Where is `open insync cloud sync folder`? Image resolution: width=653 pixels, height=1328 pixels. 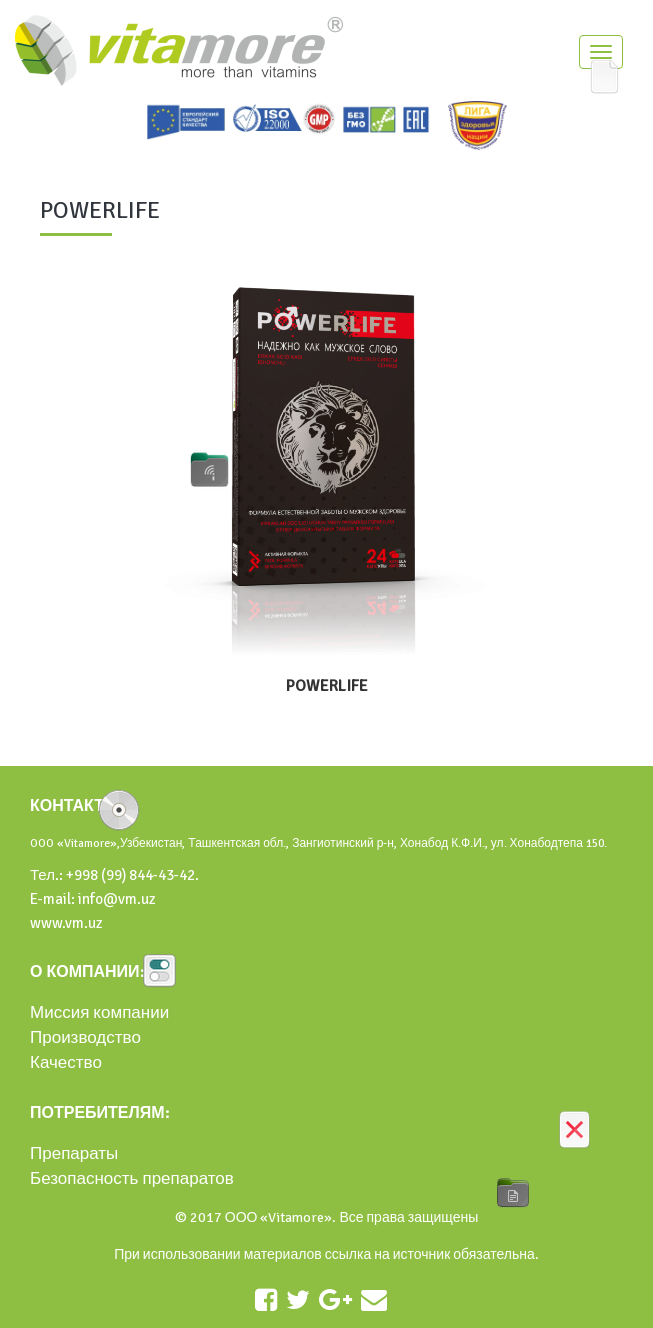
open insync cloud sync folder is located at coordinates (209, 469).